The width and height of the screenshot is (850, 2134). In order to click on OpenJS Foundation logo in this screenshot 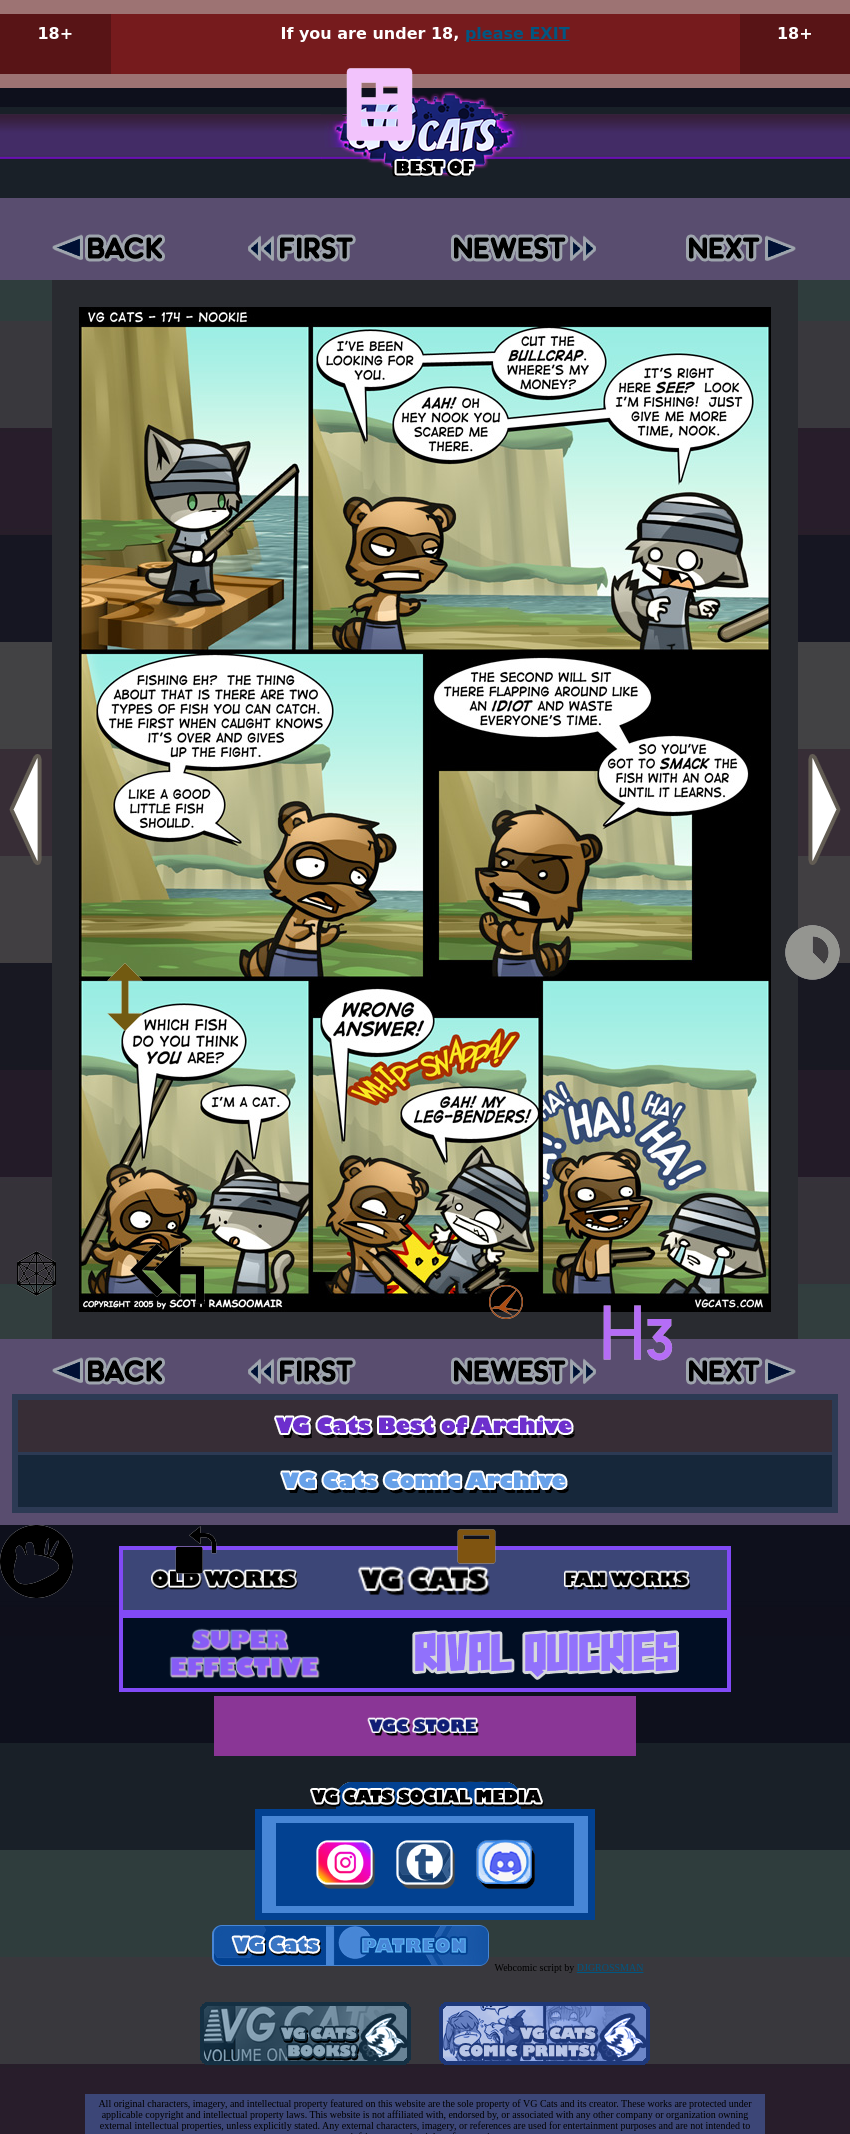, I will do `click(36, 1273)`.